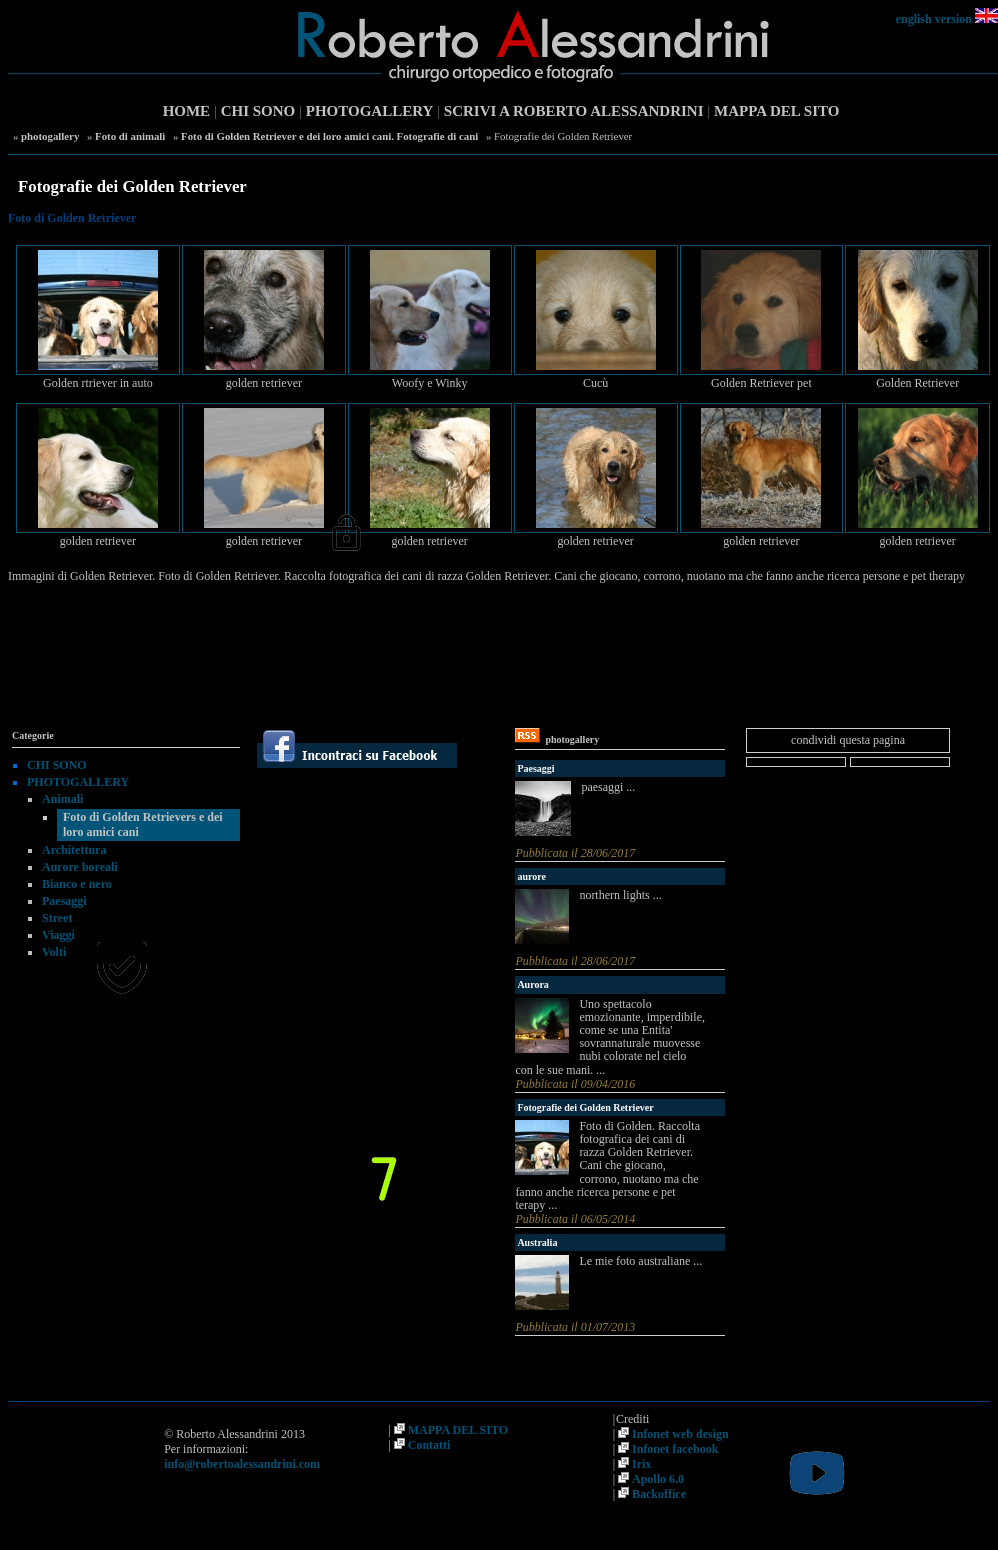 Image resolution: width=998 pixels, height=1550 pixels. Describe the element at coordinates (346, 533) in the screenshot. I see `unlock or access secured content` at that location.